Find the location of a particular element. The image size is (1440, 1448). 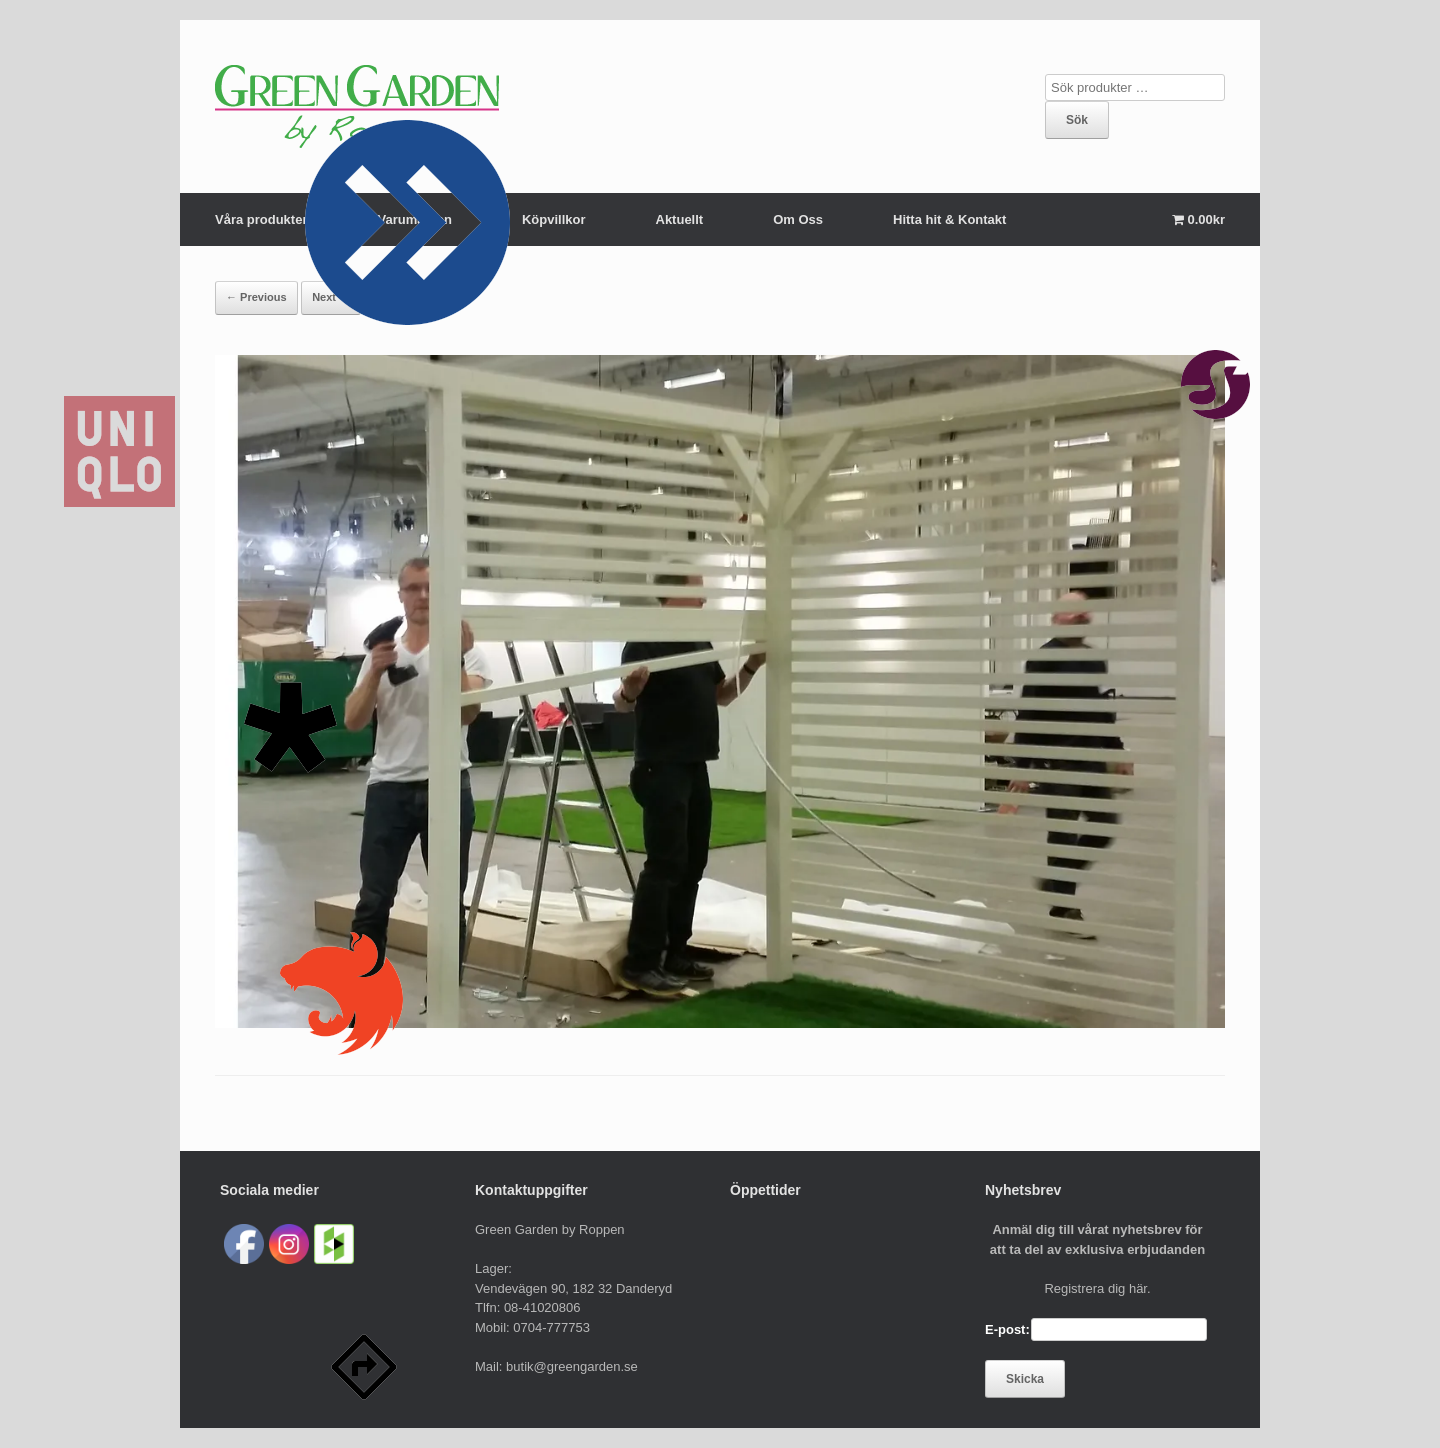

diaspora social network logo is located at coordinates (290, 727).